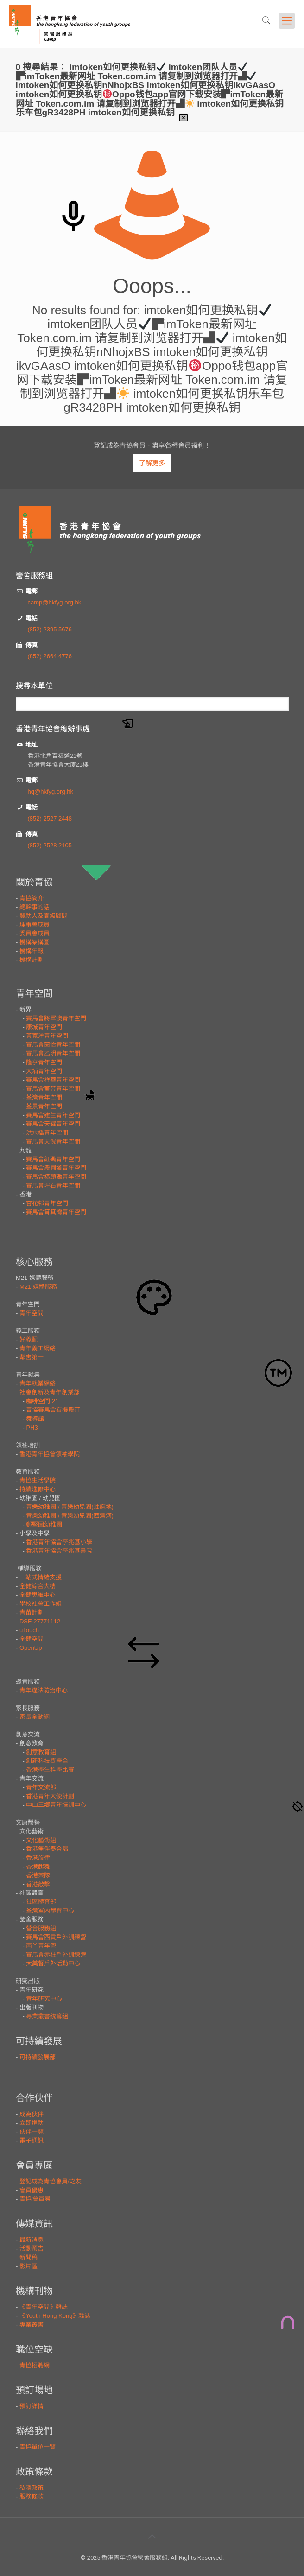 This screenshot has height=2576, width=304. Describe the element at coordinates (278, 1373) in the screenshot. I see `indicates trademarked content or branding` at that location.